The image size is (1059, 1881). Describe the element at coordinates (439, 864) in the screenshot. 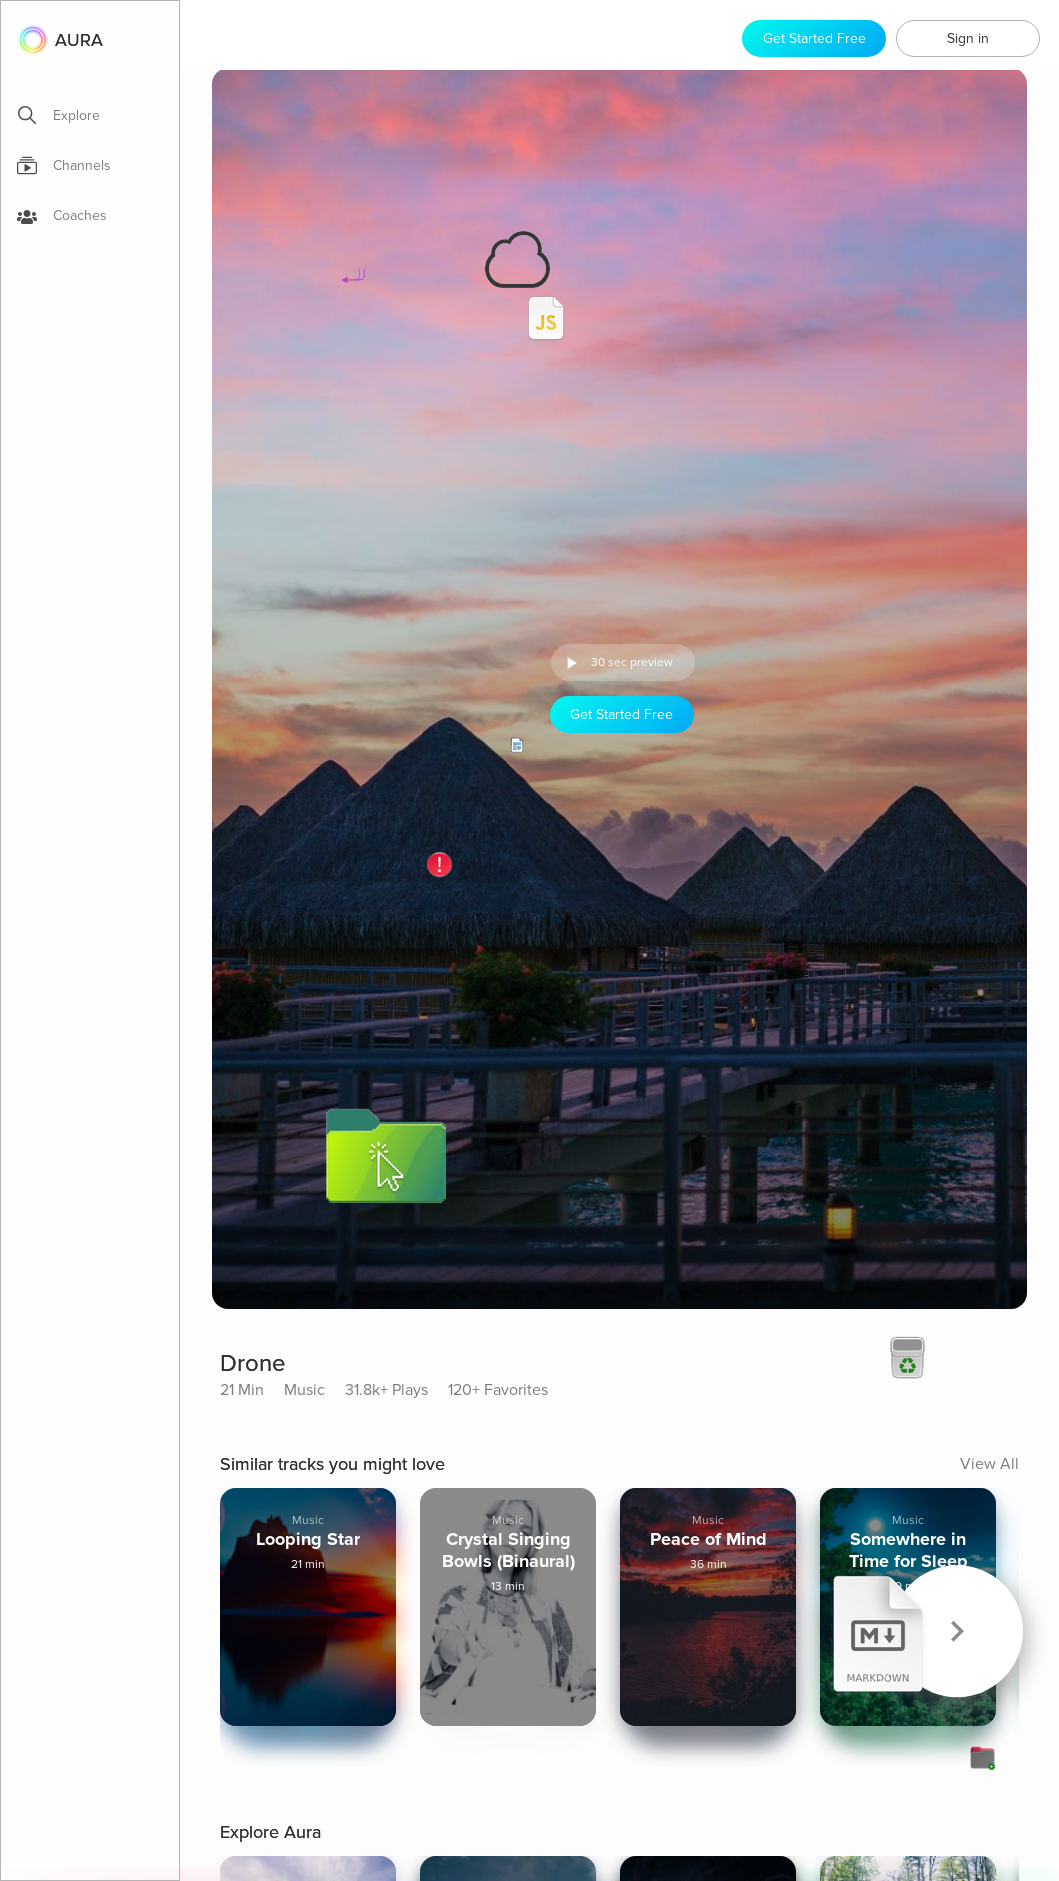

I see `indicates a warning or caution message` at that location.